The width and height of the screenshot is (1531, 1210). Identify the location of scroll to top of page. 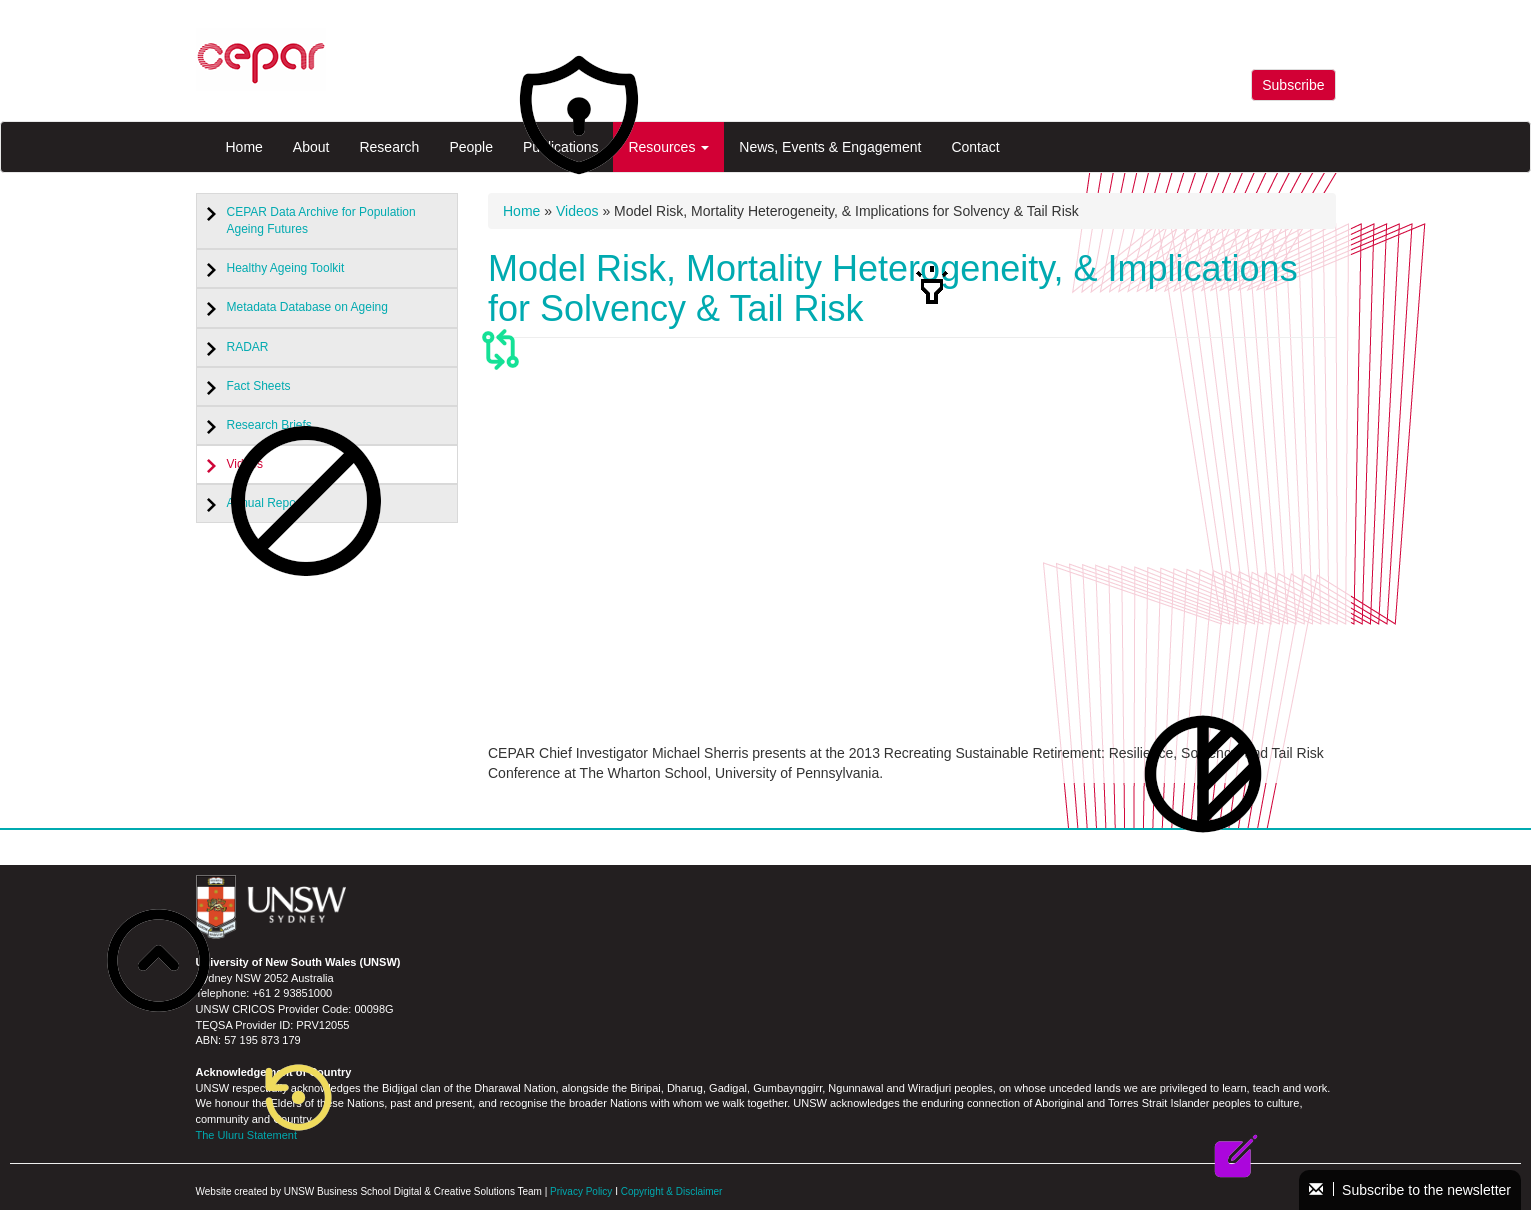
(158, 960).